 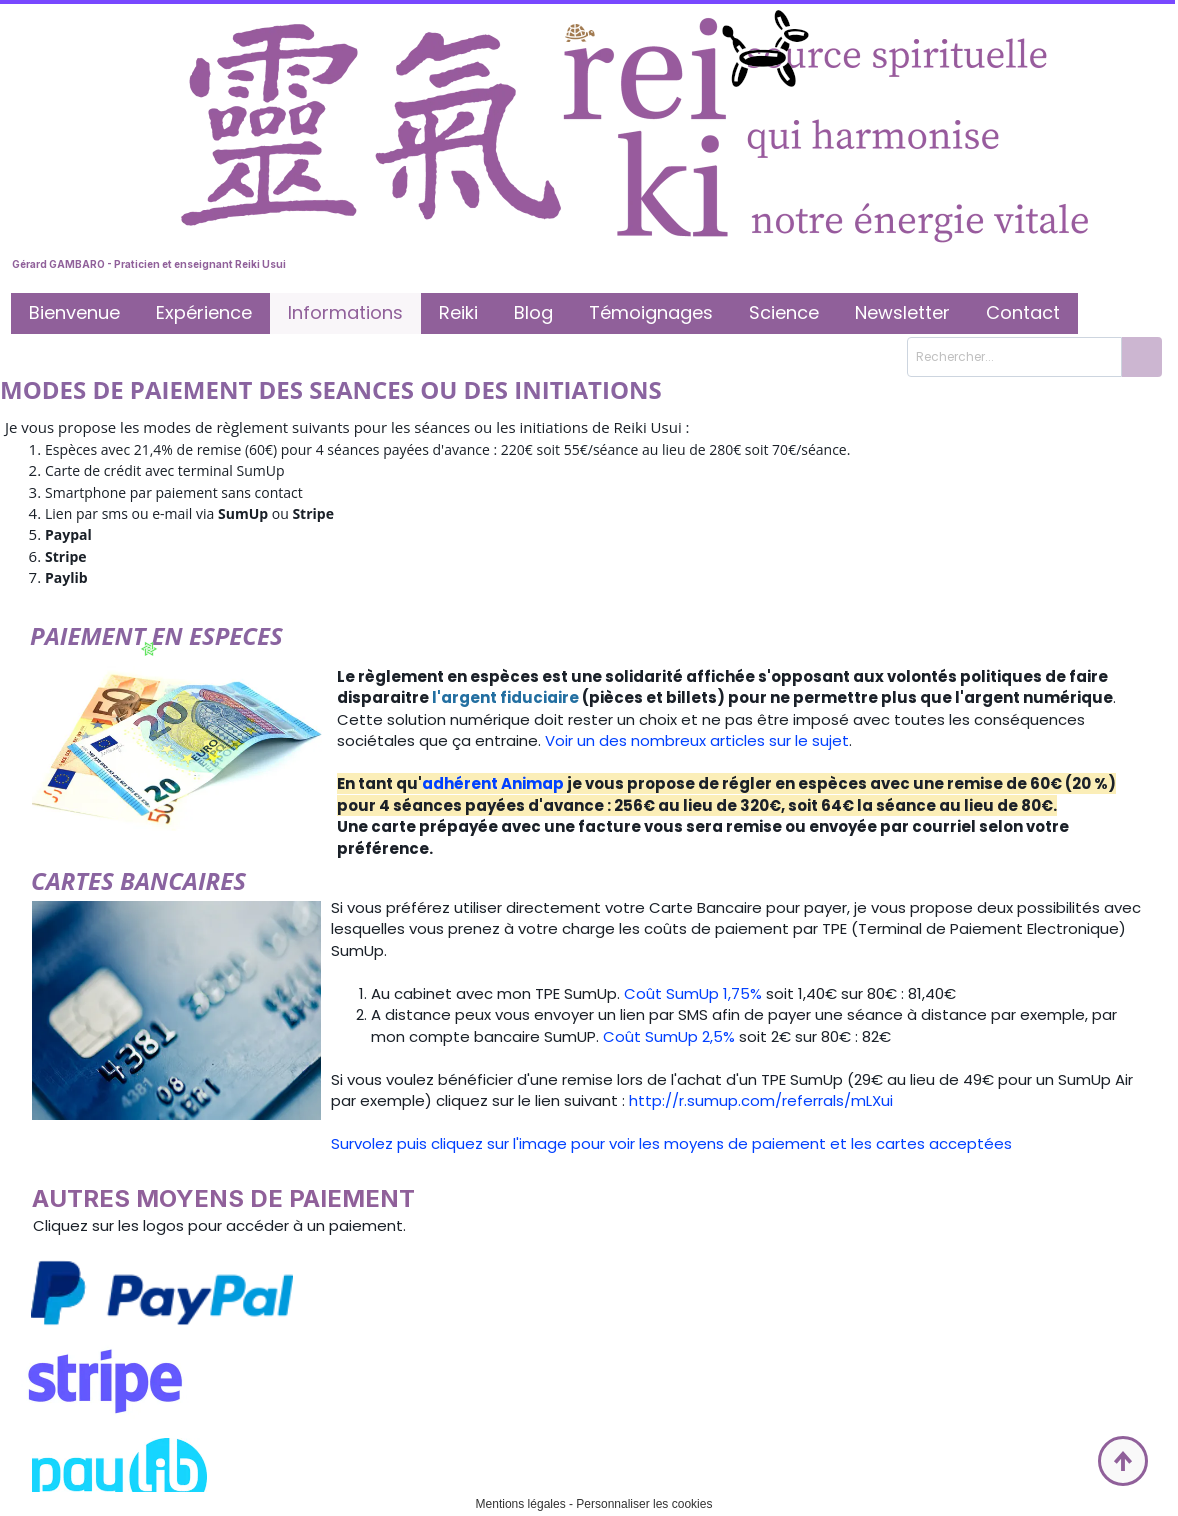 What do you see at coordinates (765, 48) in the screenshot?
I see `access party or celebration features` at bounding box center [765, 48].